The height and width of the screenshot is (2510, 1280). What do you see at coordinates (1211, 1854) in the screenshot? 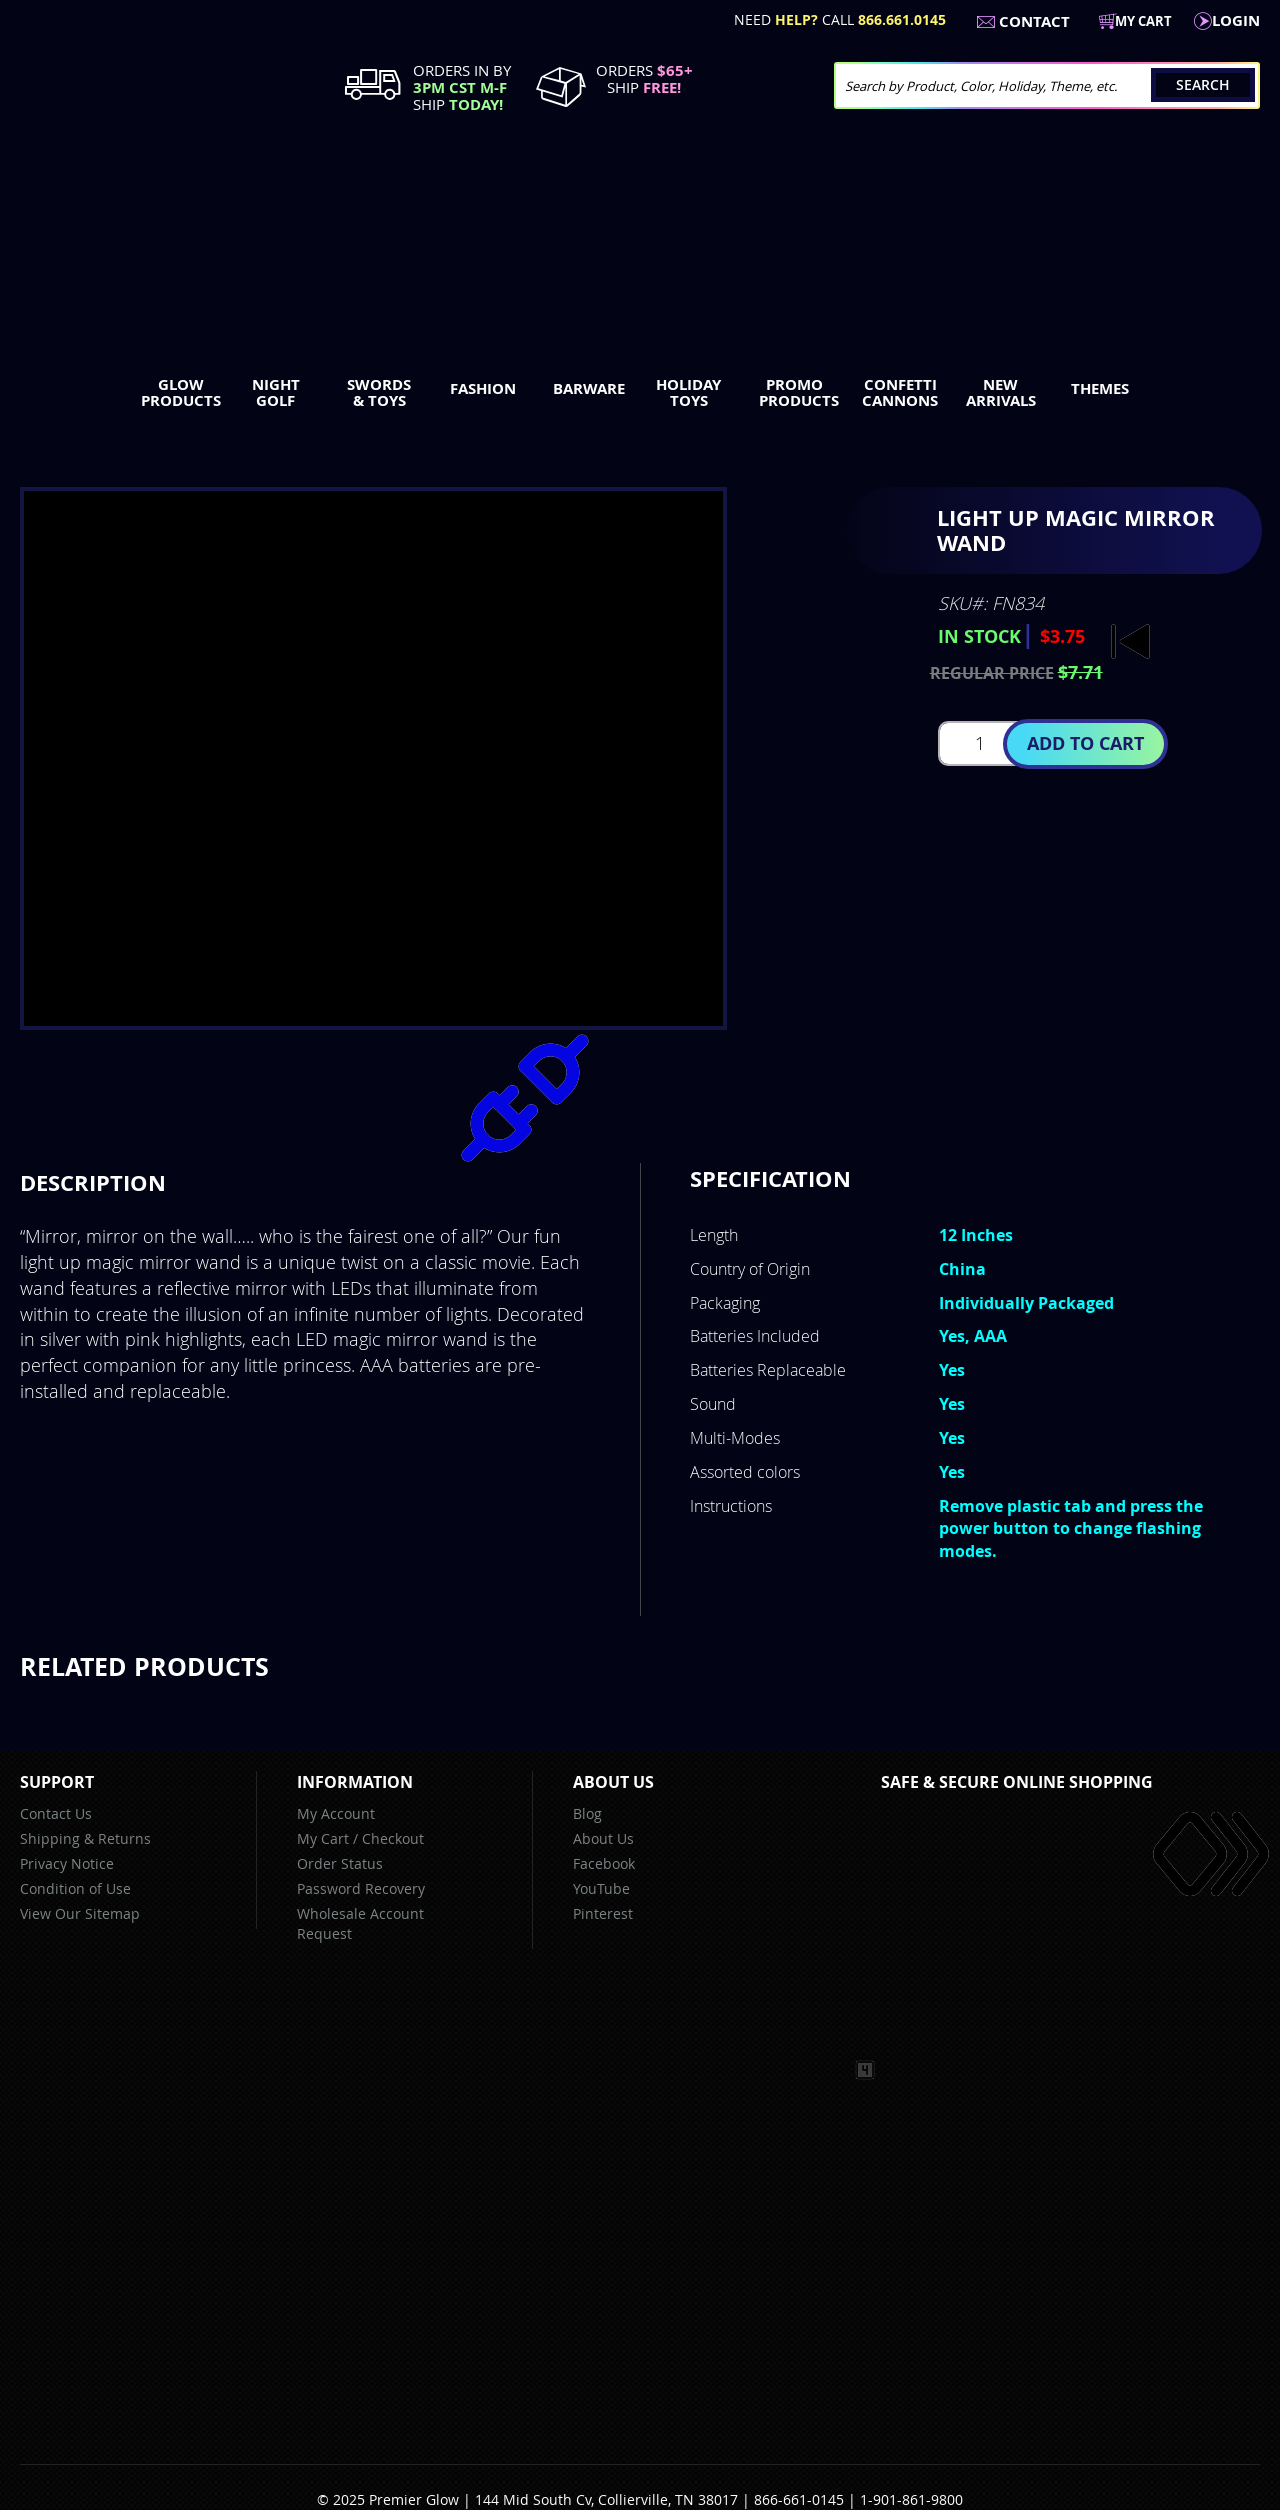
I see `access keyframe animation controls` at bounding box center [1211, 1854].